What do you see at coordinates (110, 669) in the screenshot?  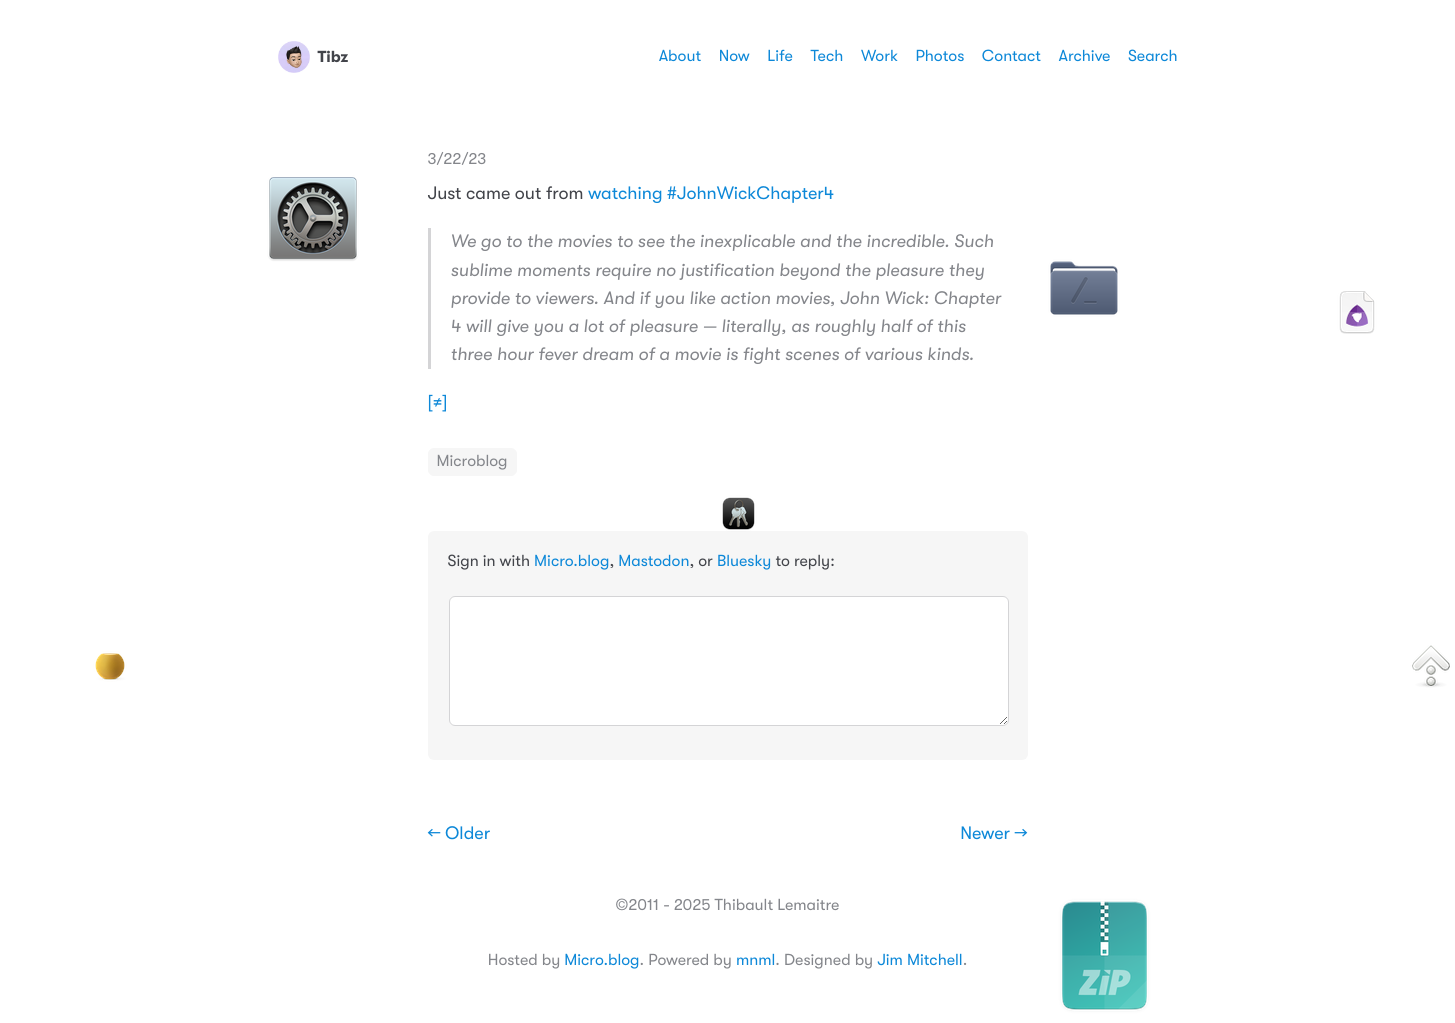 I see `access HomePod mini settings` at bounding box center [110, 669].